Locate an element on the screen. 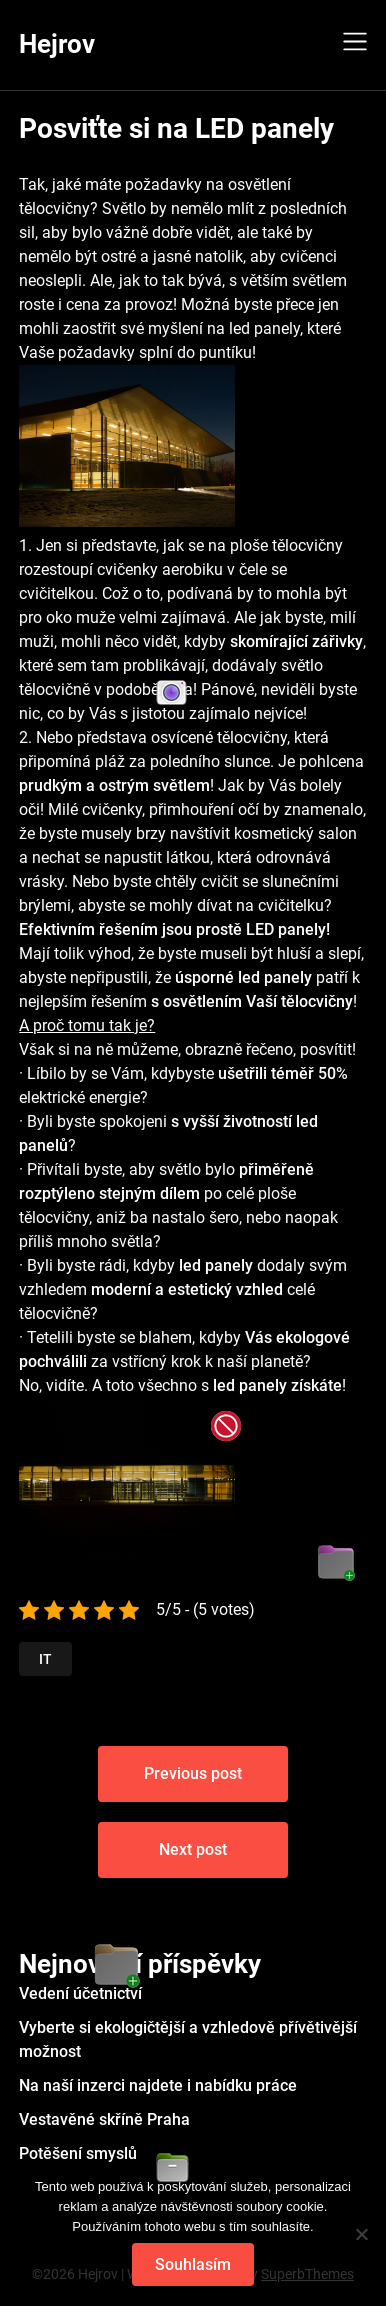  open the file manager is located at coordinates (172, 2167).